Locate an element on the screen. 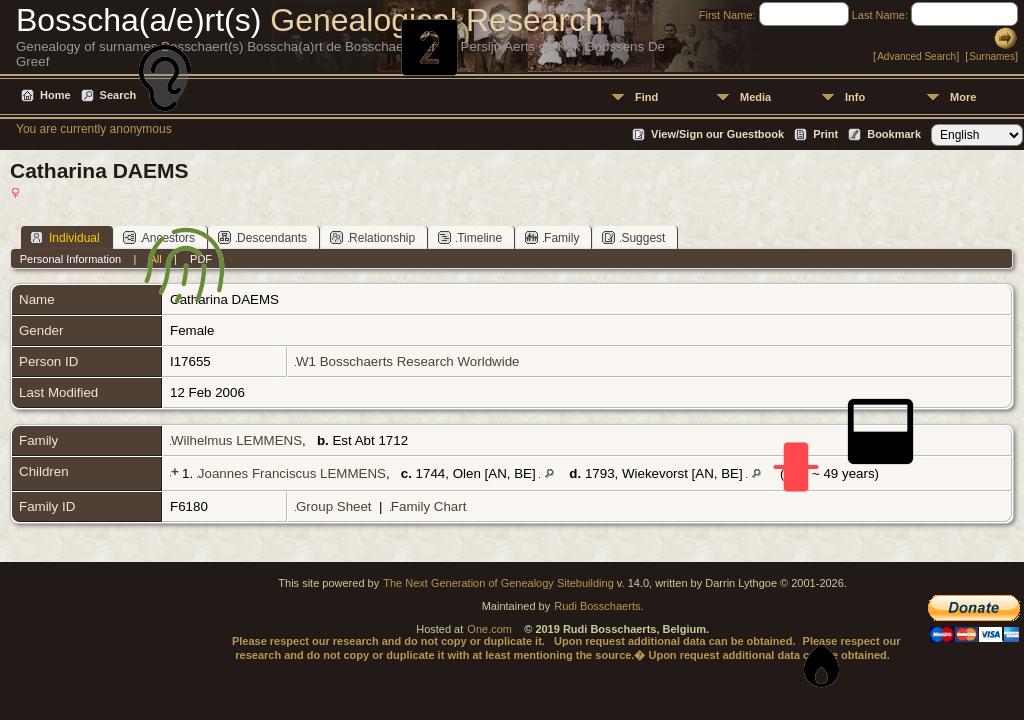 Image resolution: width=1024 pixels, height=720 pixels. access audio or hearing settings is located at coordinates (165, 78).